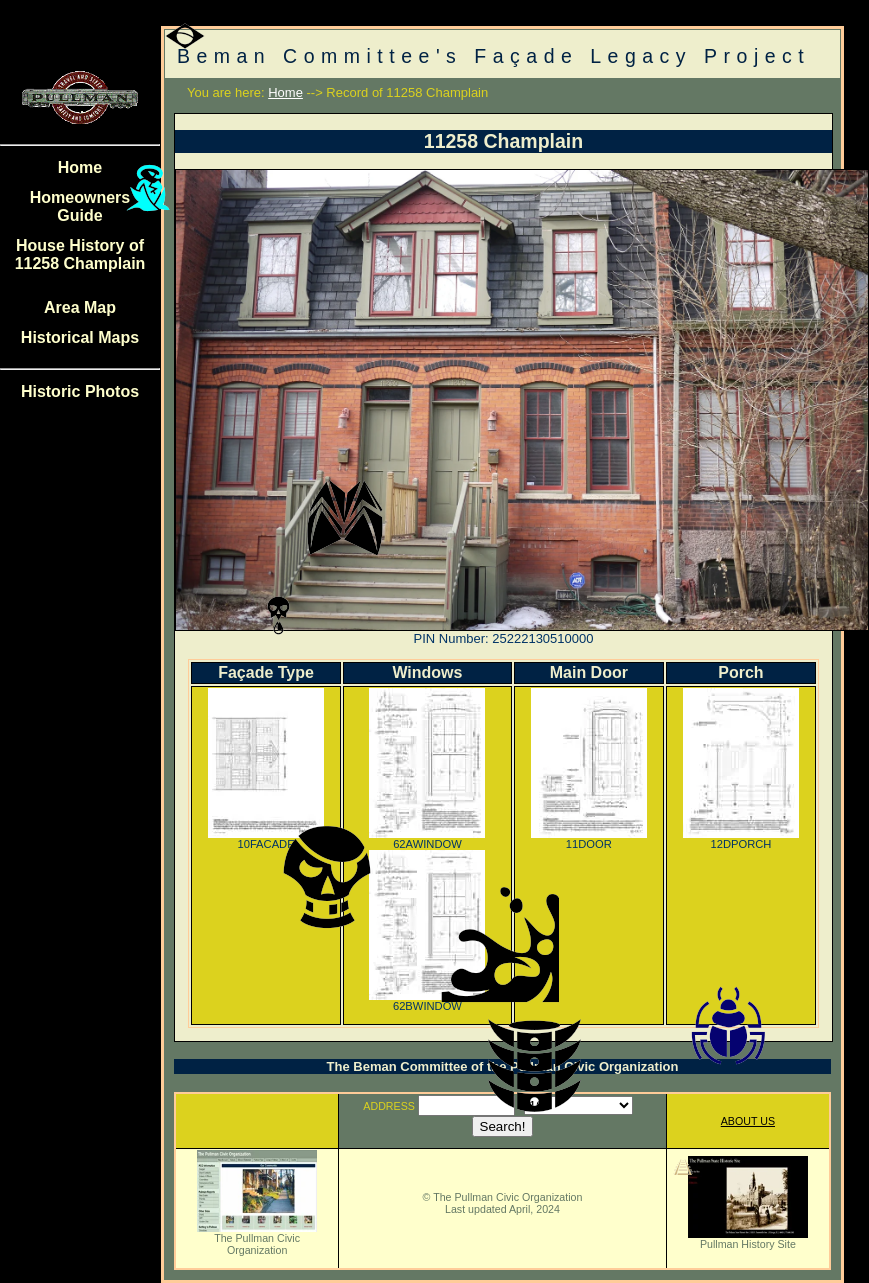  Describe the element at coordinates (728, 1026) in the screenshot. I see `collect a rare treasure or artifact` at that location.